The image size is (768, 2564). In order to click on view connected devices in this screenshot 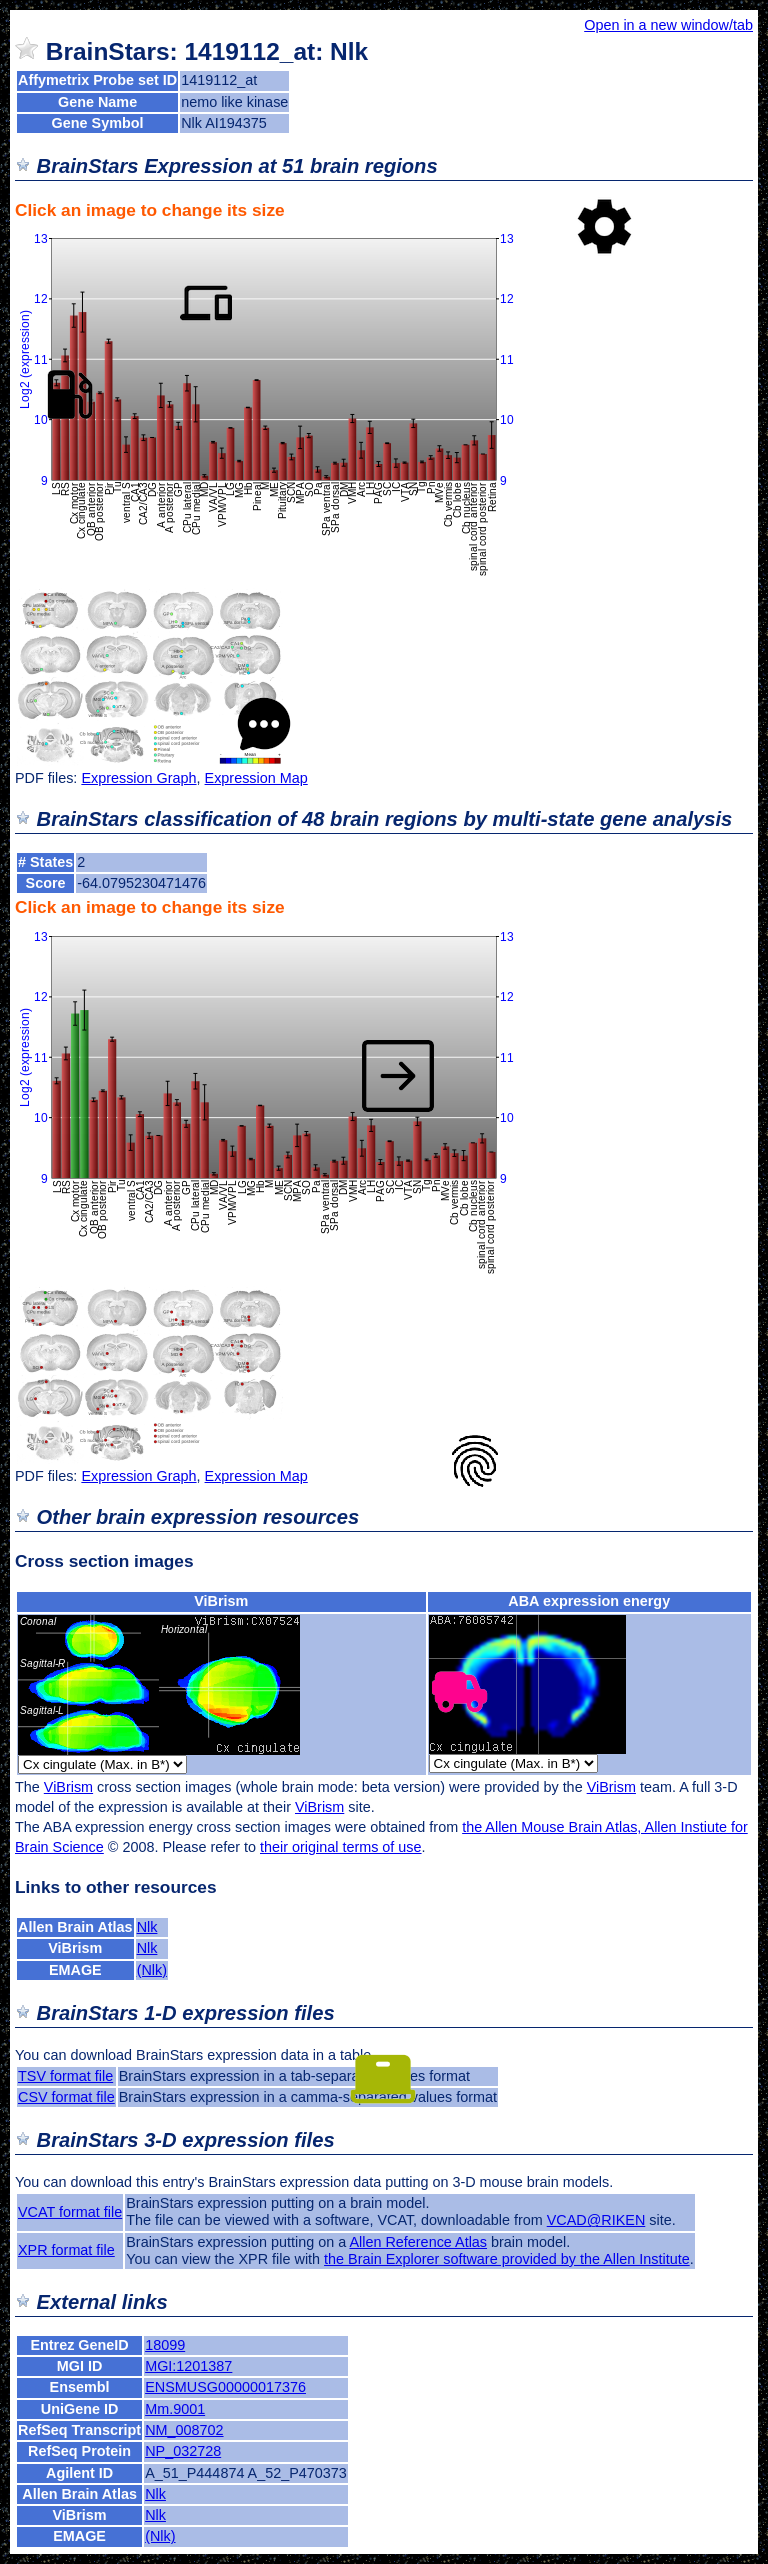, I will do `click(206, 303)`.